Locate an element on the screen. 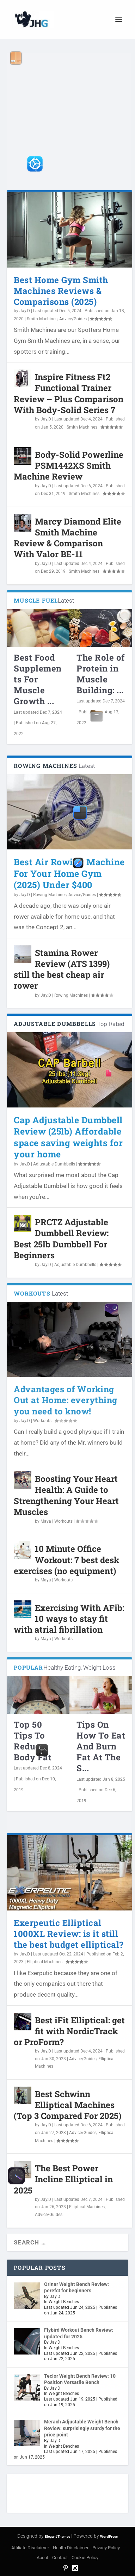 Image resolution: width=135 pixels, height=2576 pixels. switch between virtual desktops or workspaces is located at coordinates (80, 812).